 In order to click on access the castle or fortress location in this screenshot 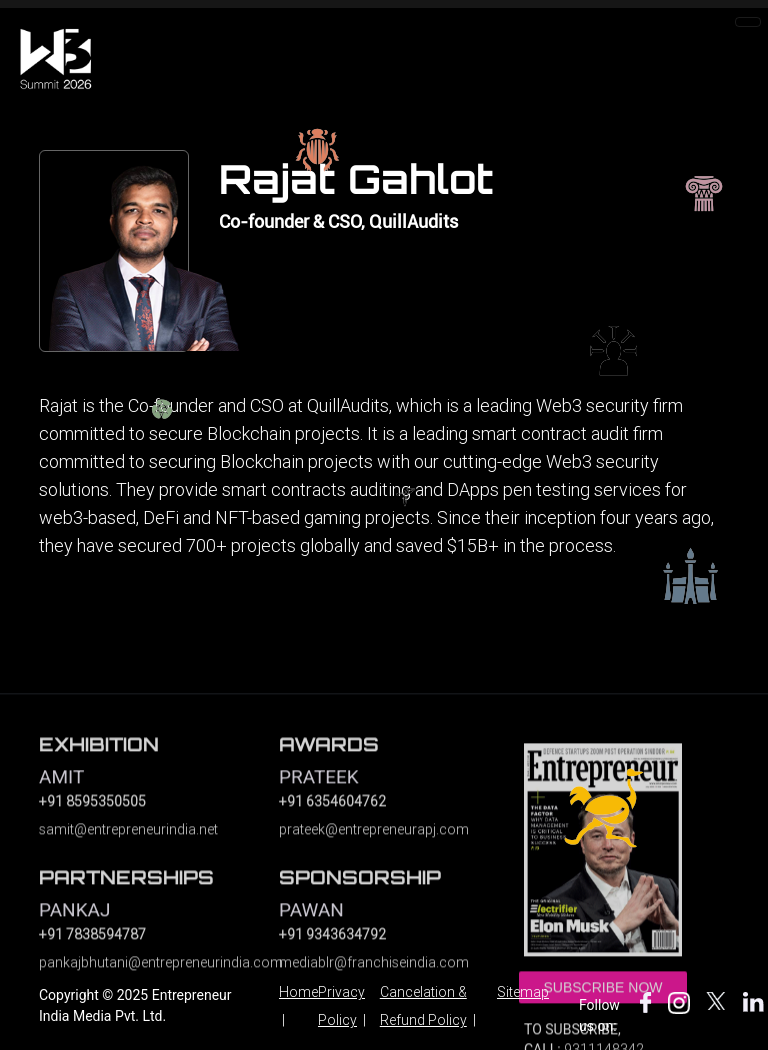, I will do `click(690, 575)`.